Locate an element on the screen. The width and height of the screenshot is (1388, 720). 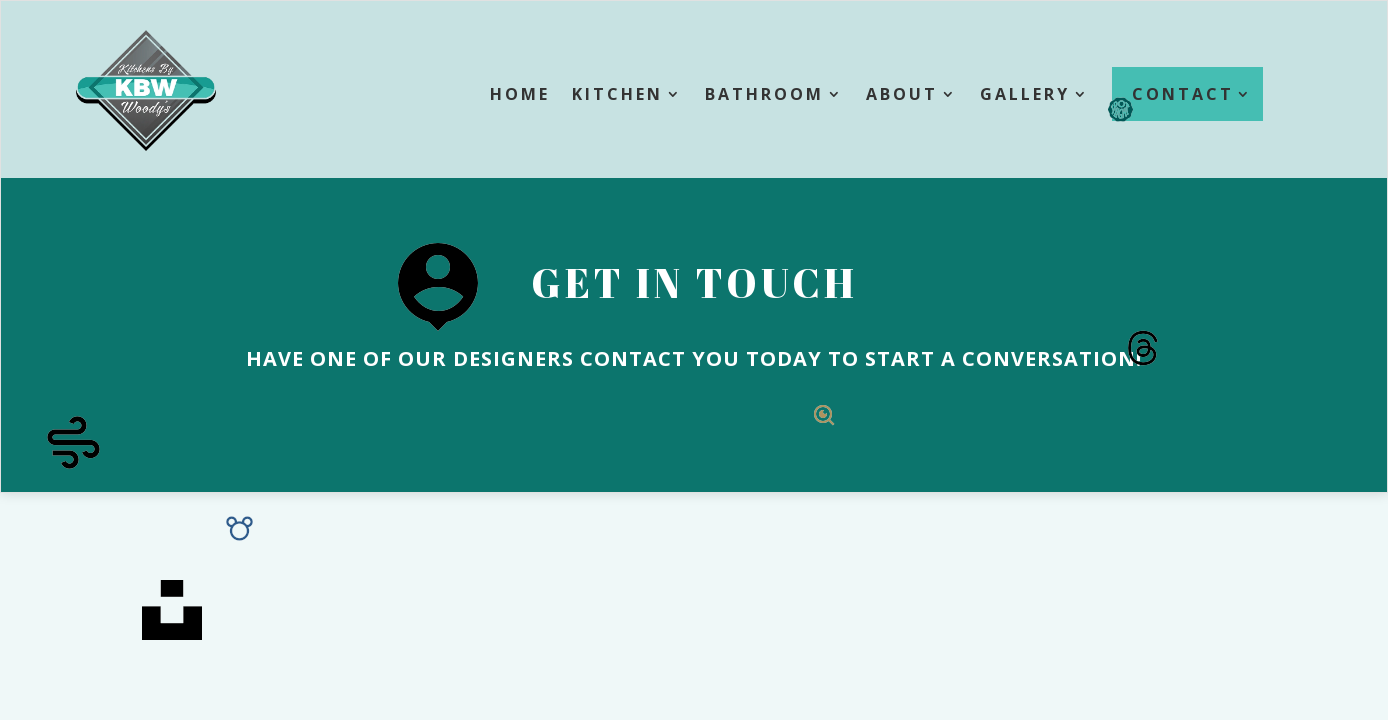
indicates windy weather conditions is located at coordinates (73, 442).